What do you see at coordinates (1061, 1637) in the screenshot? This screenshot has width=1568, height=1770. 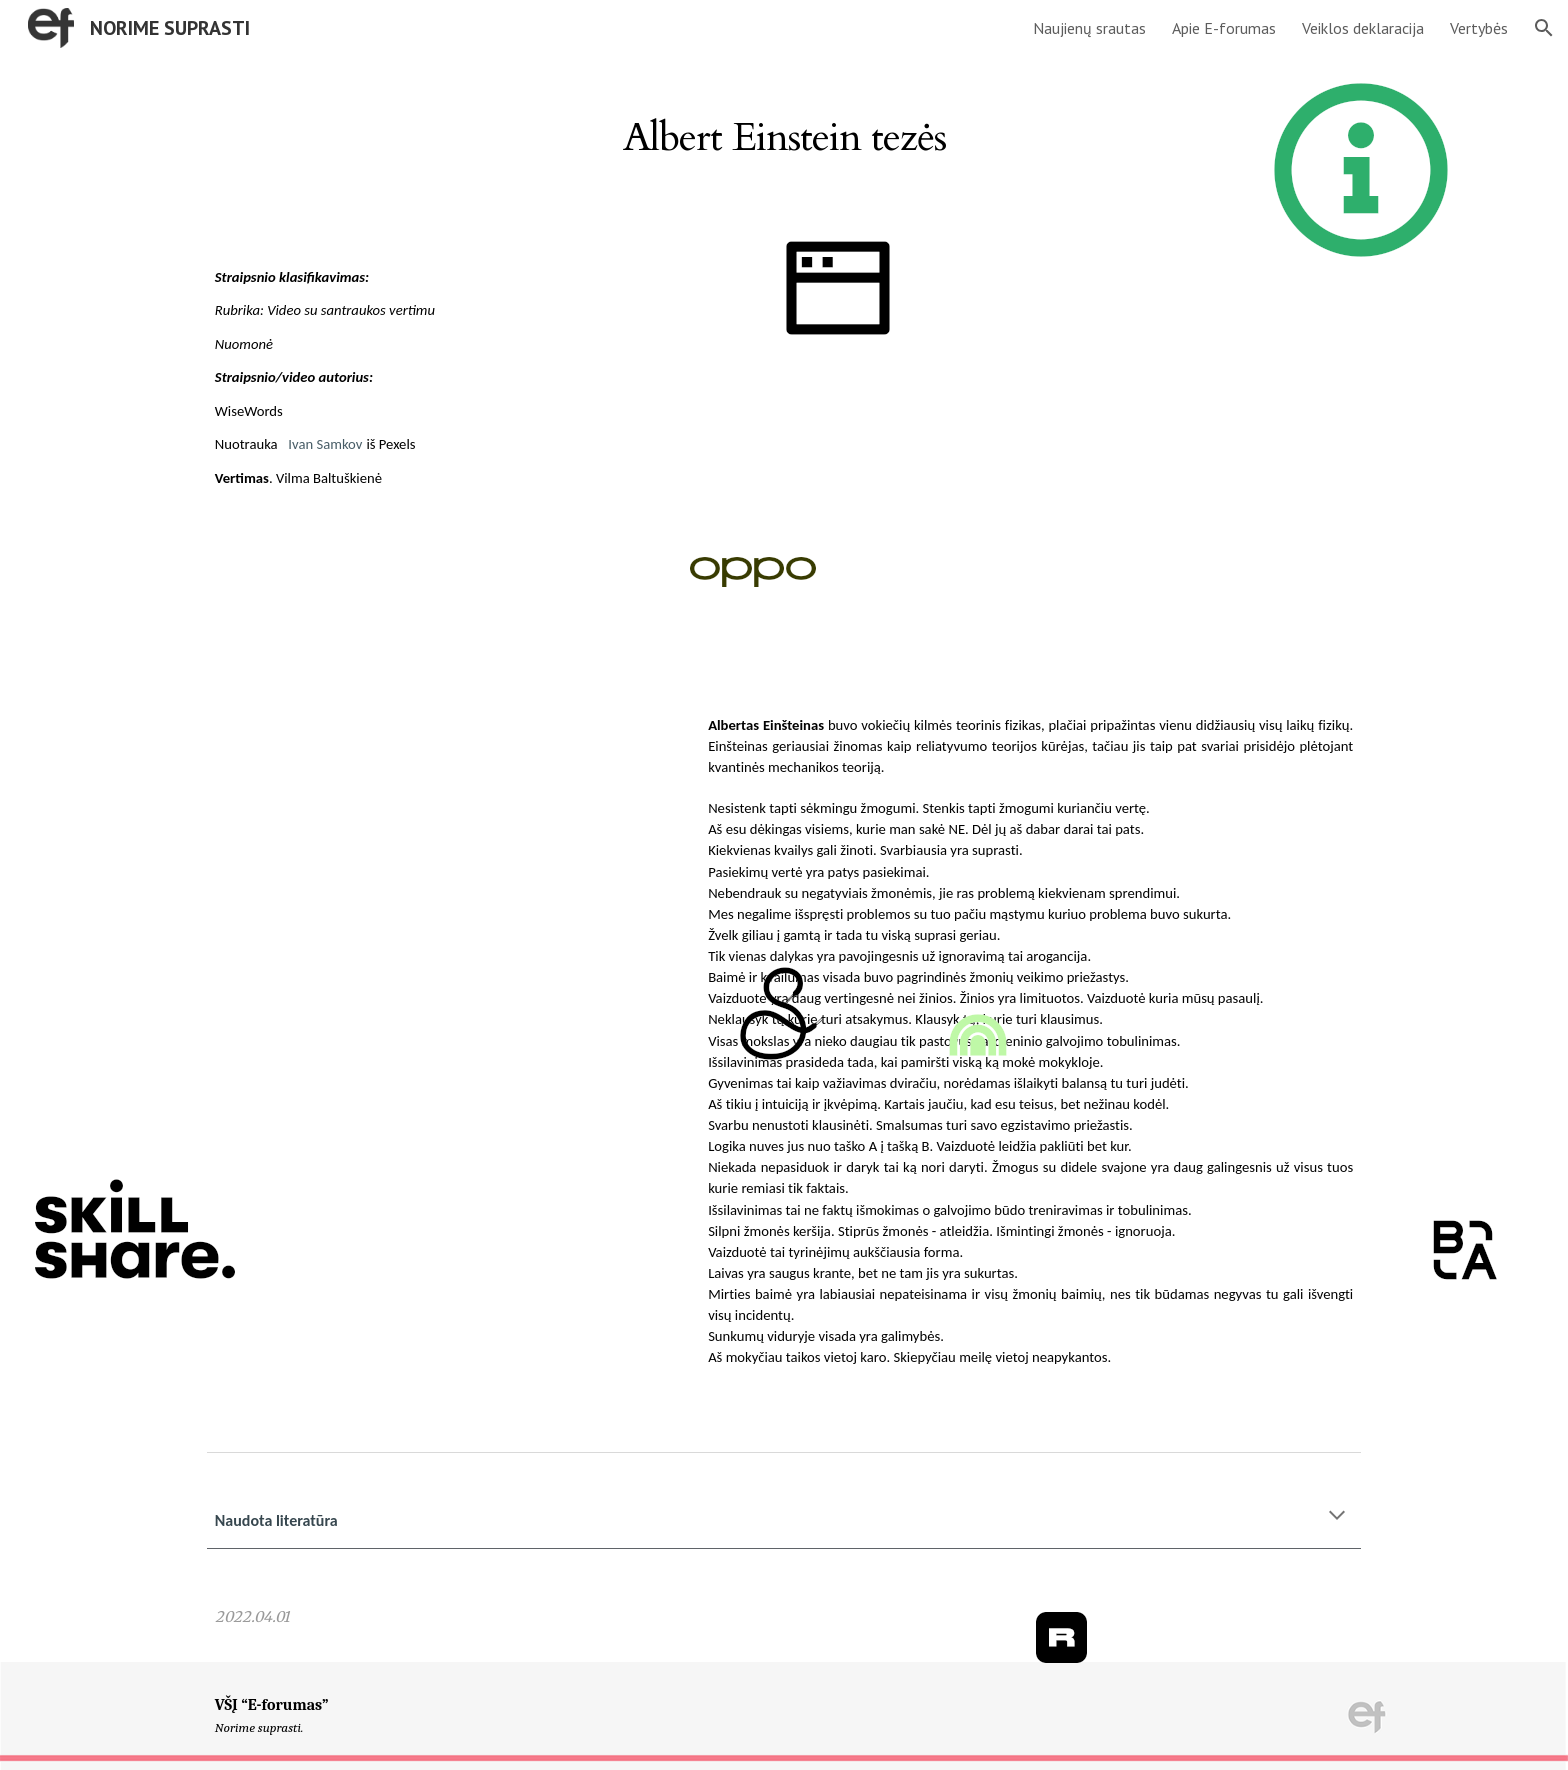 I see `open the rarible NFT marketplace app` at bounding box center [1061, 1637].